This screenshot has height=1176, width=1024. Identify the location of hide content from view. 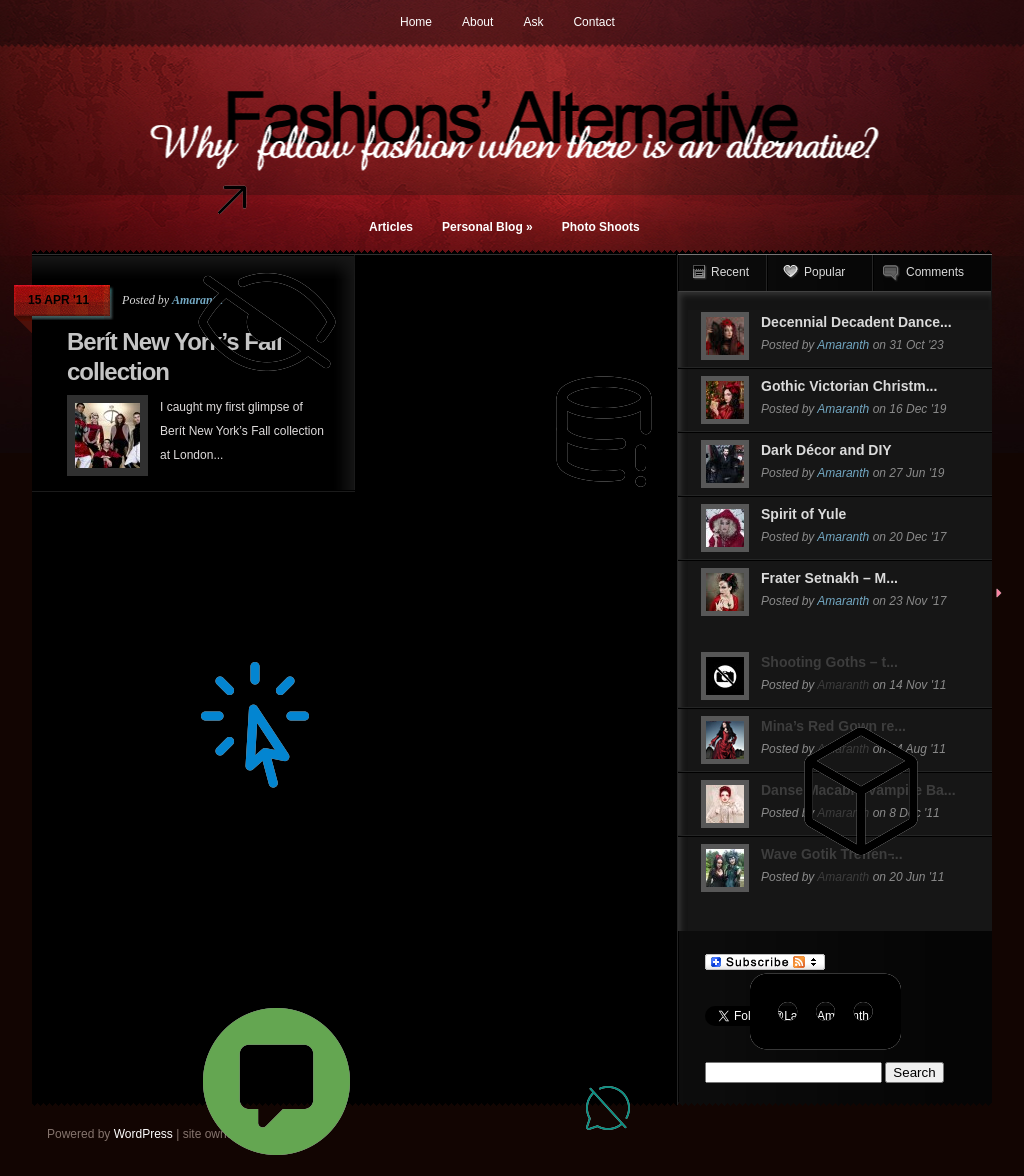
(267, 322).